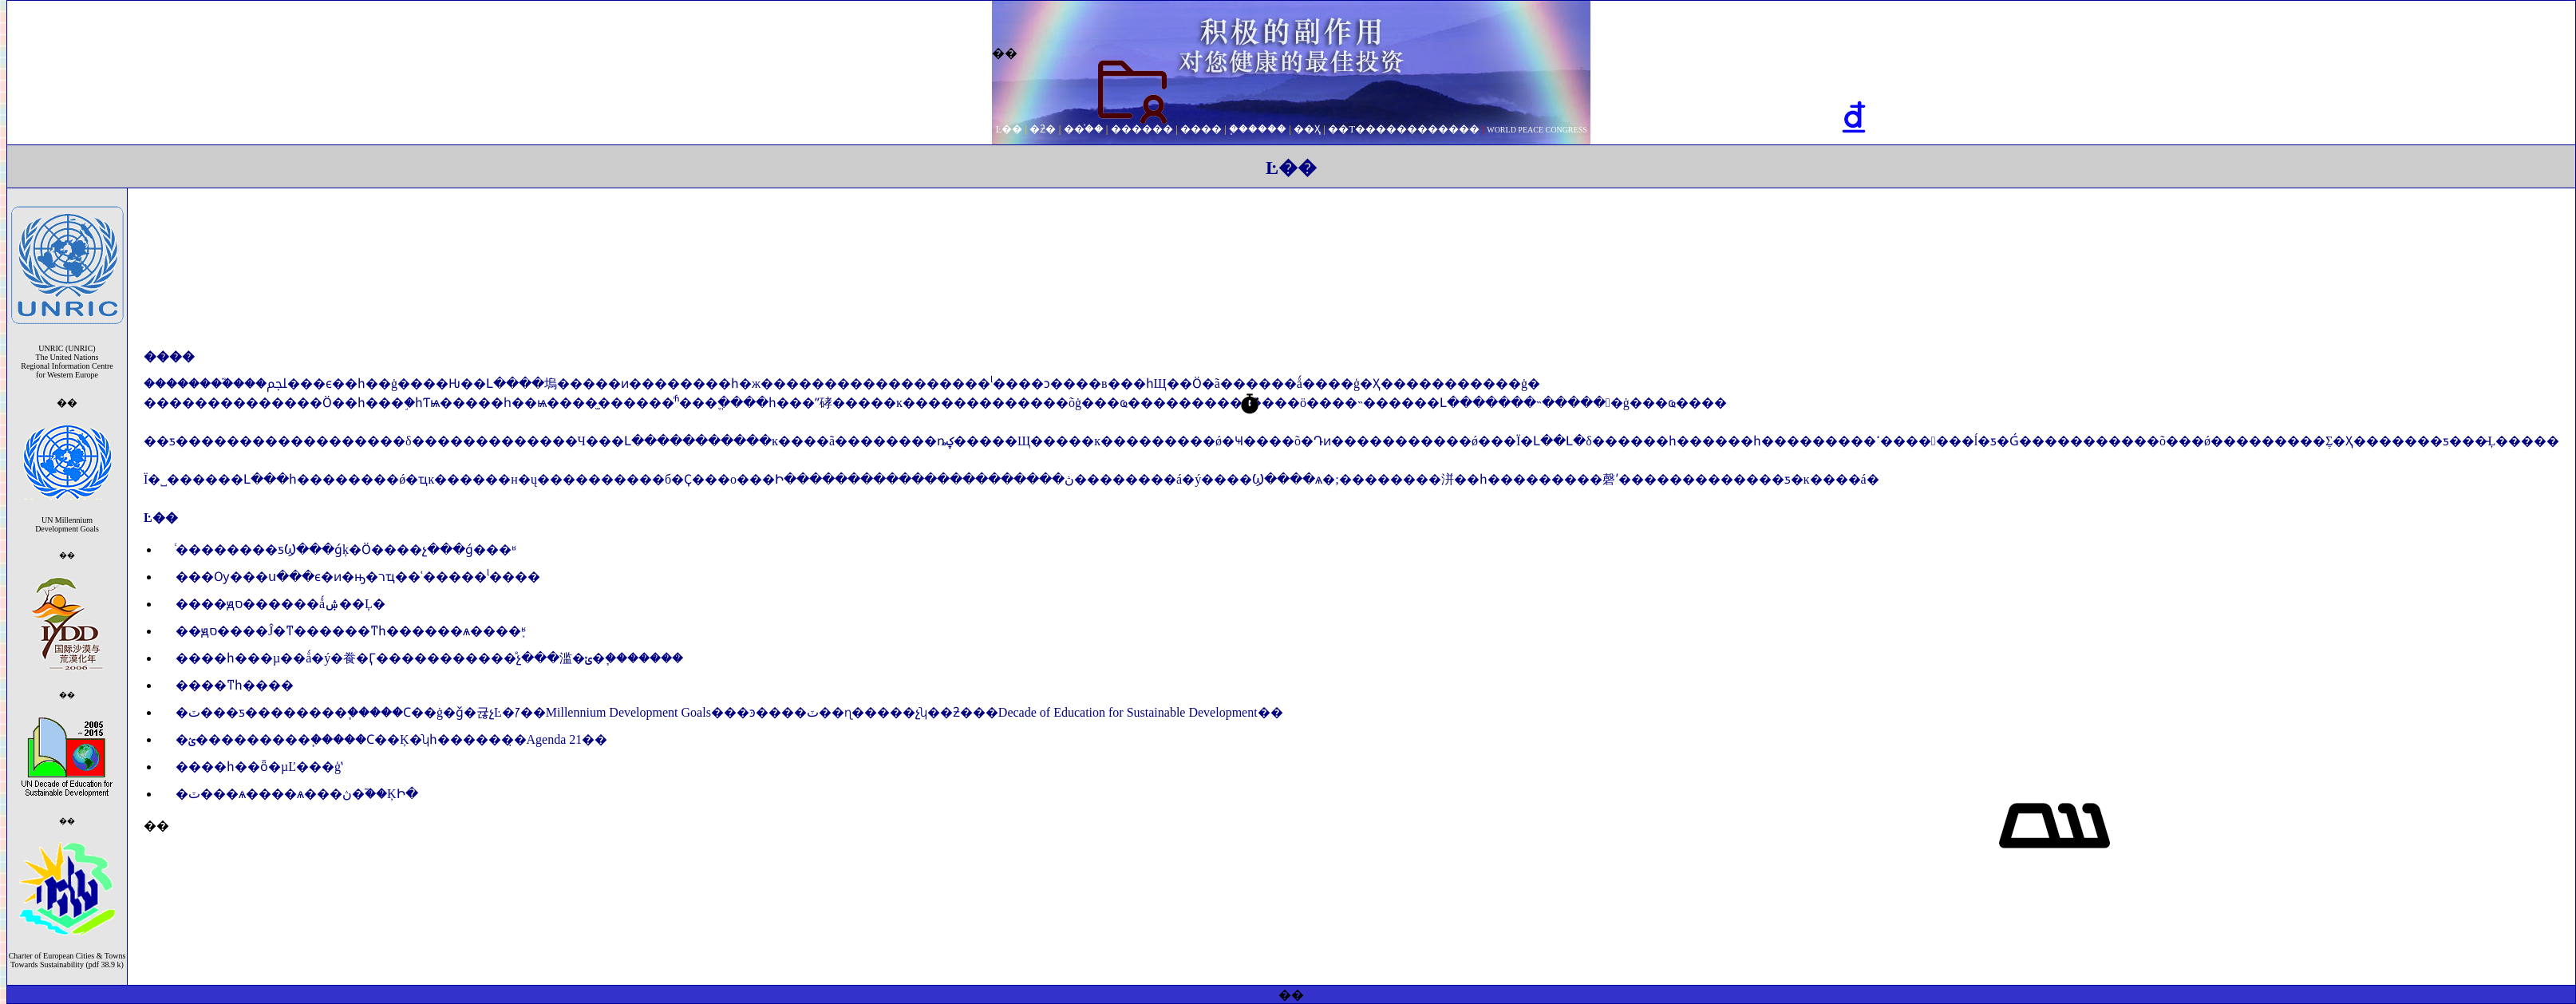 The image size is (2576, 1004). I want to click on indicates Vietnamese dong currency, so click(1854, 117).